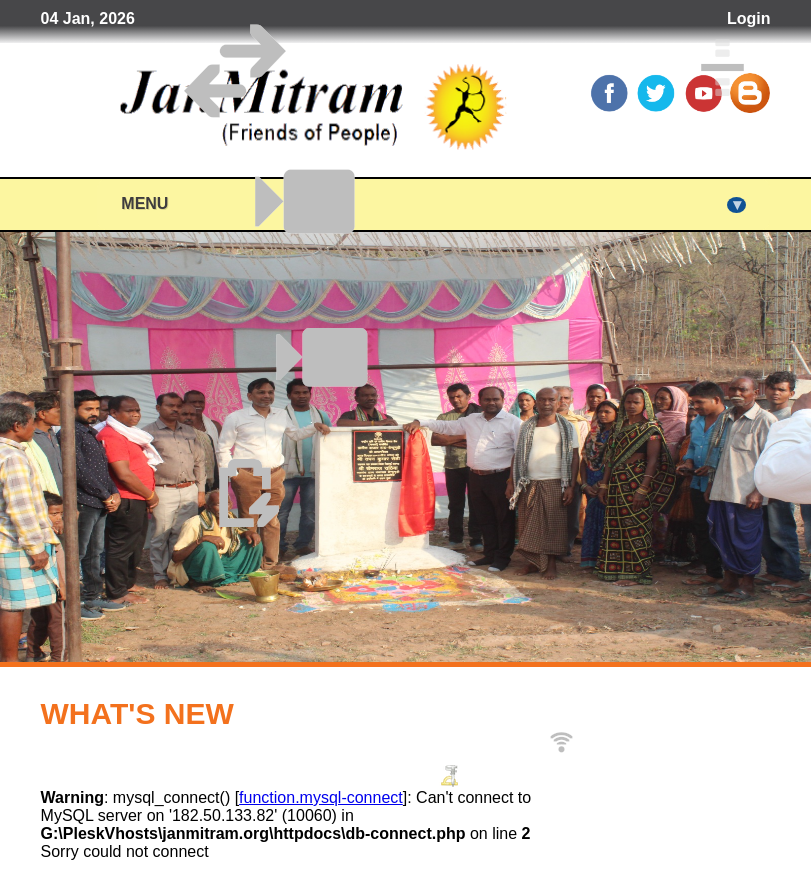  What do you see at coordinates (561, 741) in the screenshot?
I see `indicates wireless network connection status` at bounding box center [561, 741].